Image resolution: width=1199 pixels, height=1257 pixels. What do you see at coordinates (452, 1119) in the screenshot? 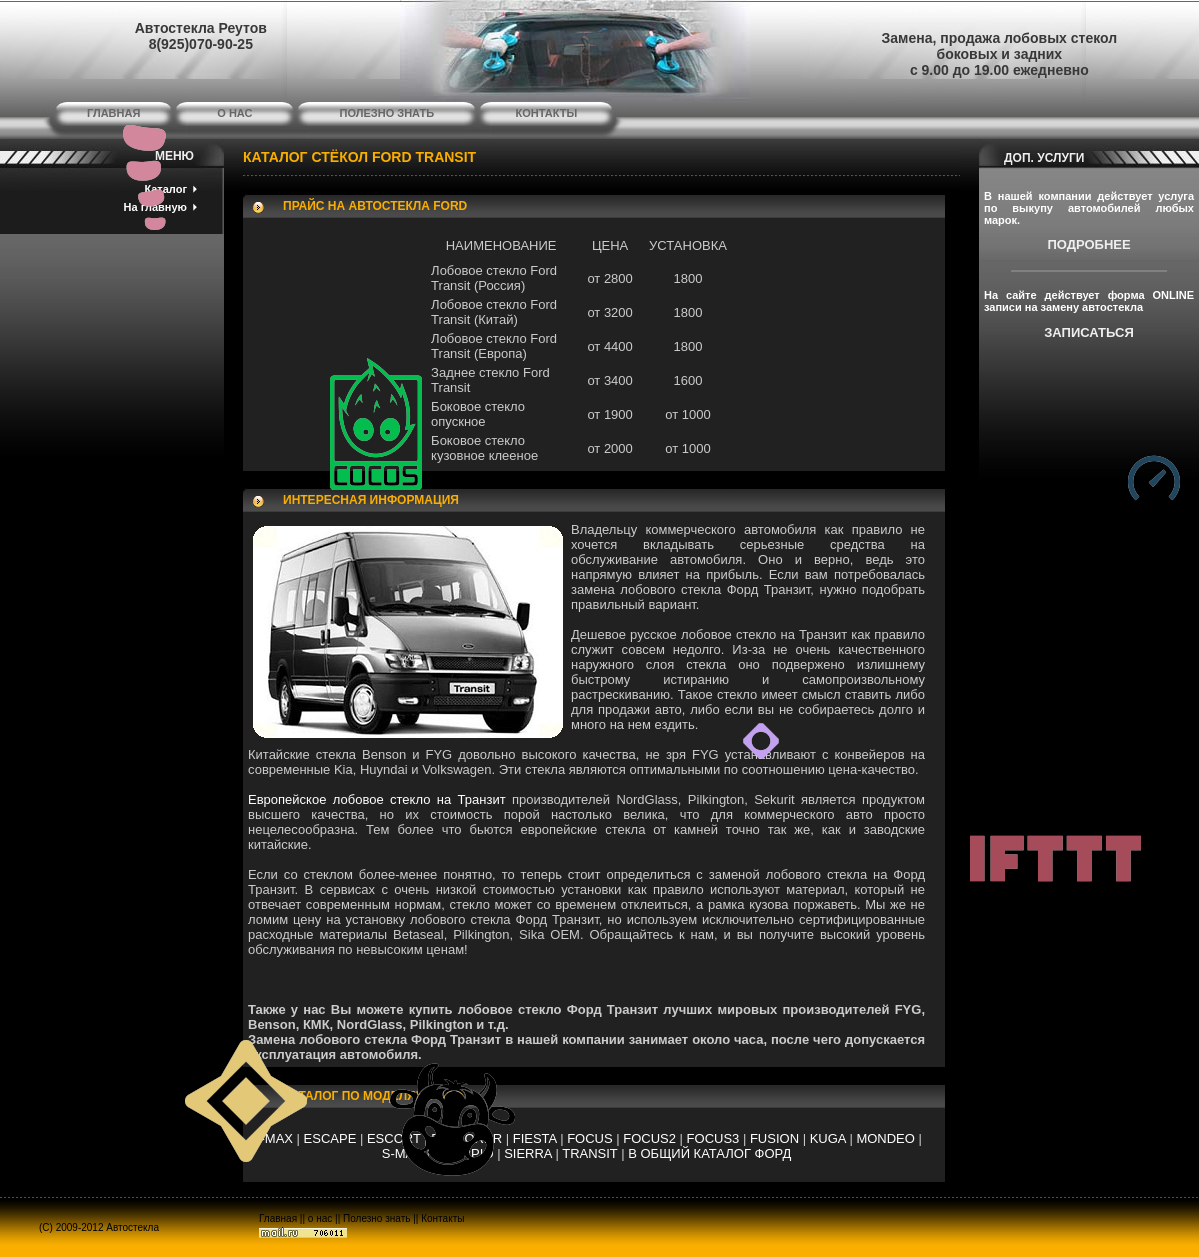
I see `open the HappyCow app for finding vegan and vegetarian restaurants` at bounding box center [452, 1119].